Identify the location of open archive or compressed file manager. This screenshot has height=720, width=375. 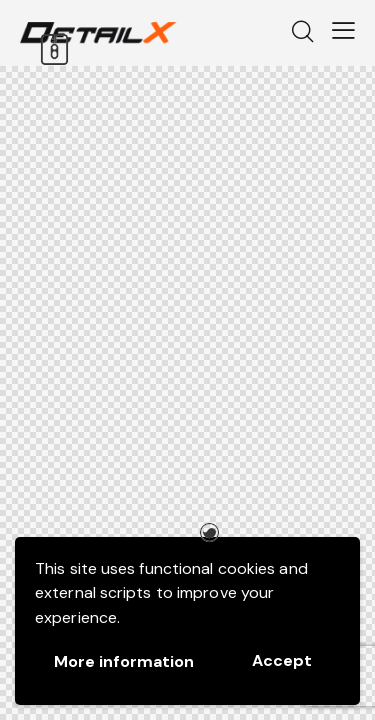
(54, 49).